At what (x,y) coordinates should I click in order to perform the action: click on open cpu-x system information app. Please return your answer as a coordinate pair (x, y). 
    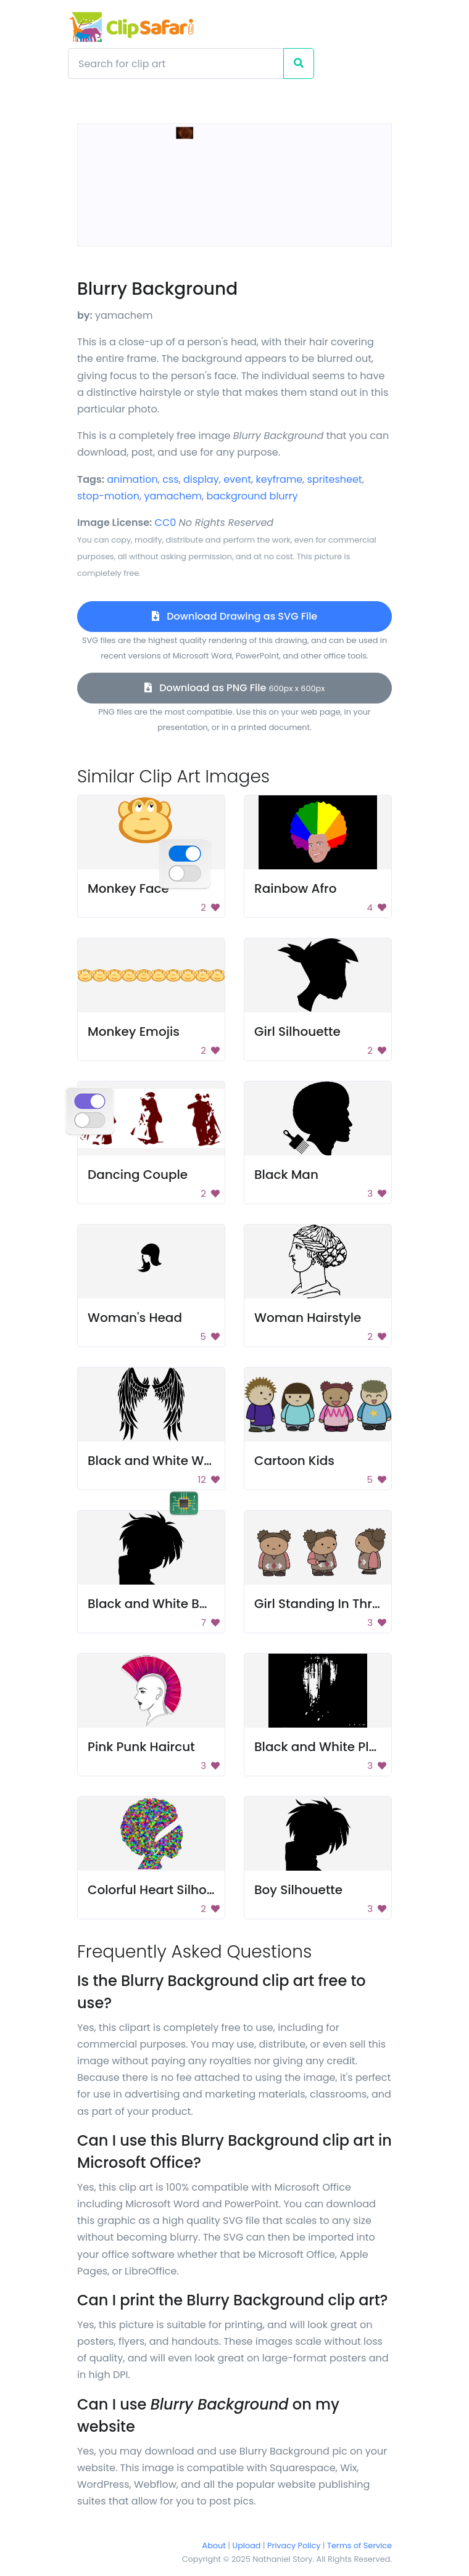
    Looking at the image, I should click on (184, 1503).